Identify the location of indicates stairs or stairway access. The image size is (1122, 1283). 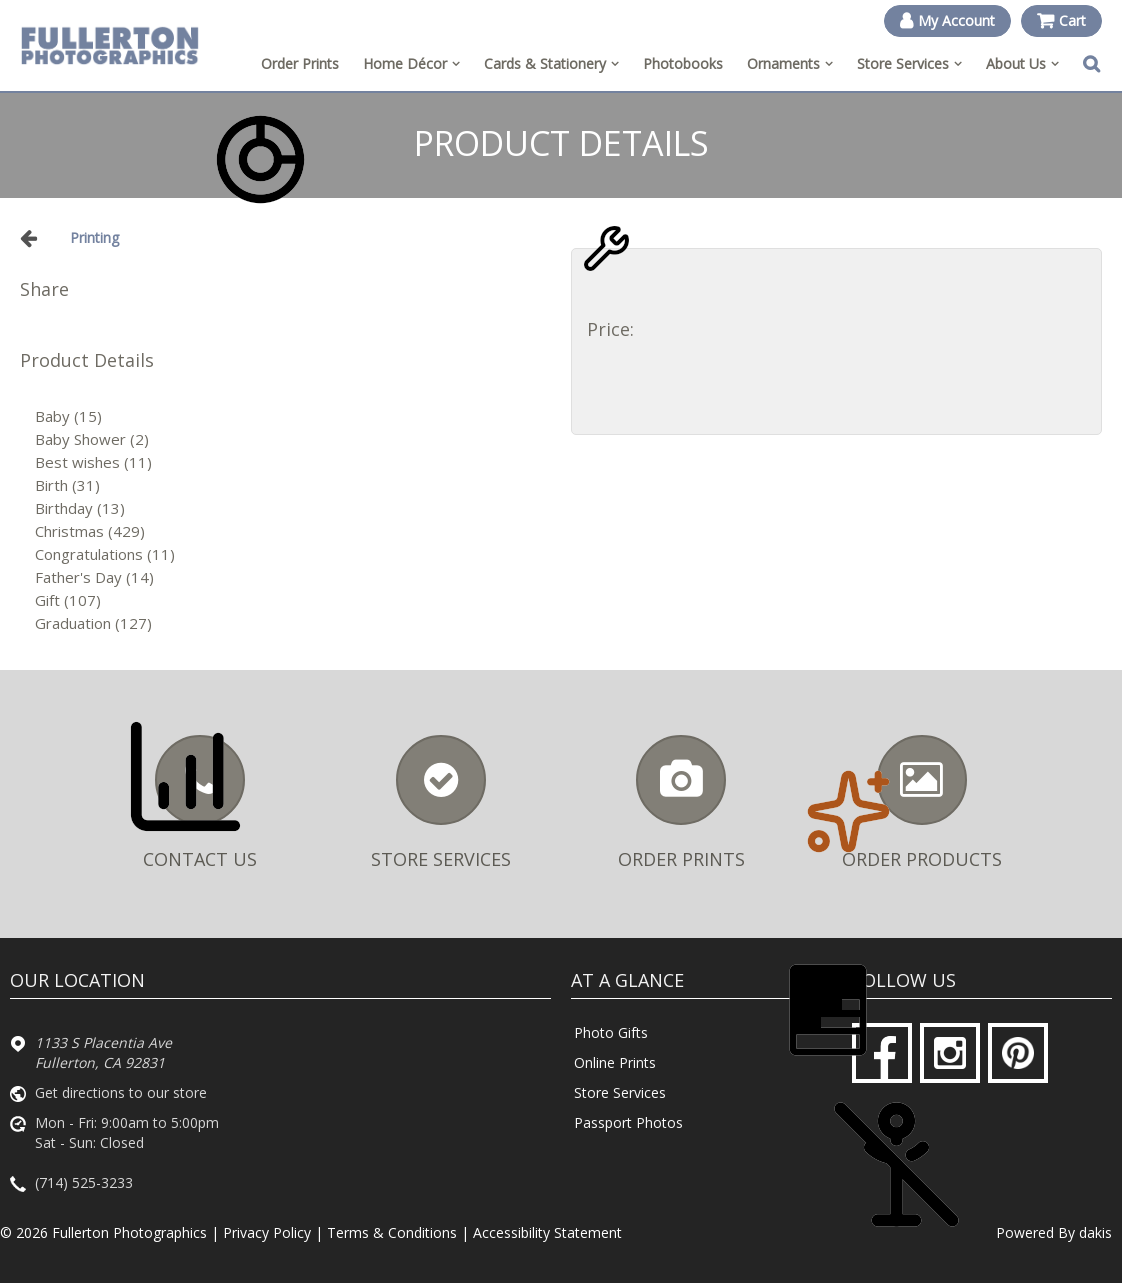
(828, 1010).